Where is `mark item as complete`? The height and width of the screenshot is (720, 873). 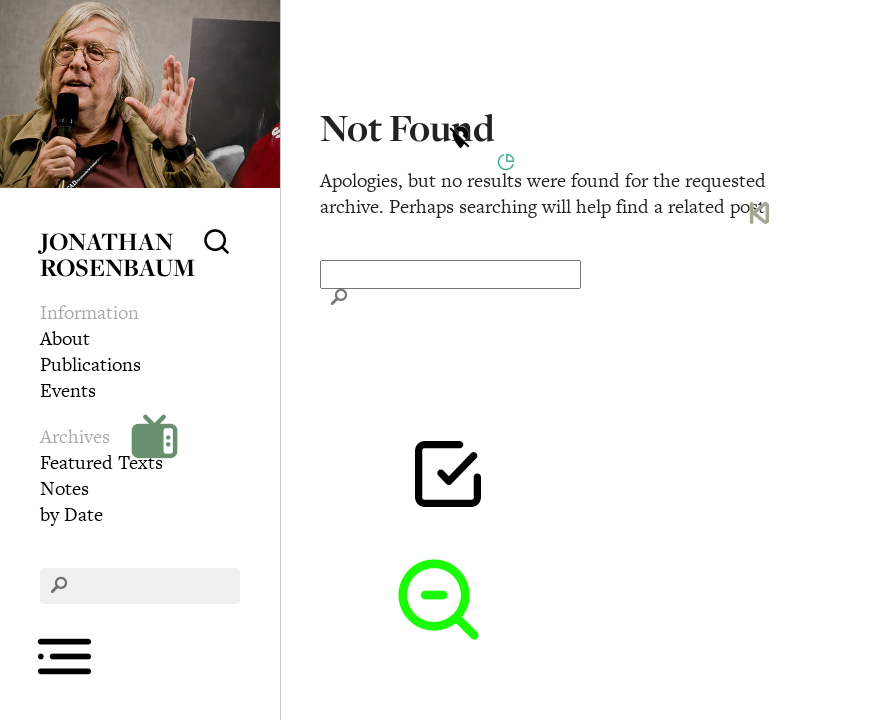
mark item as complete is located at coordinates (448, 474).